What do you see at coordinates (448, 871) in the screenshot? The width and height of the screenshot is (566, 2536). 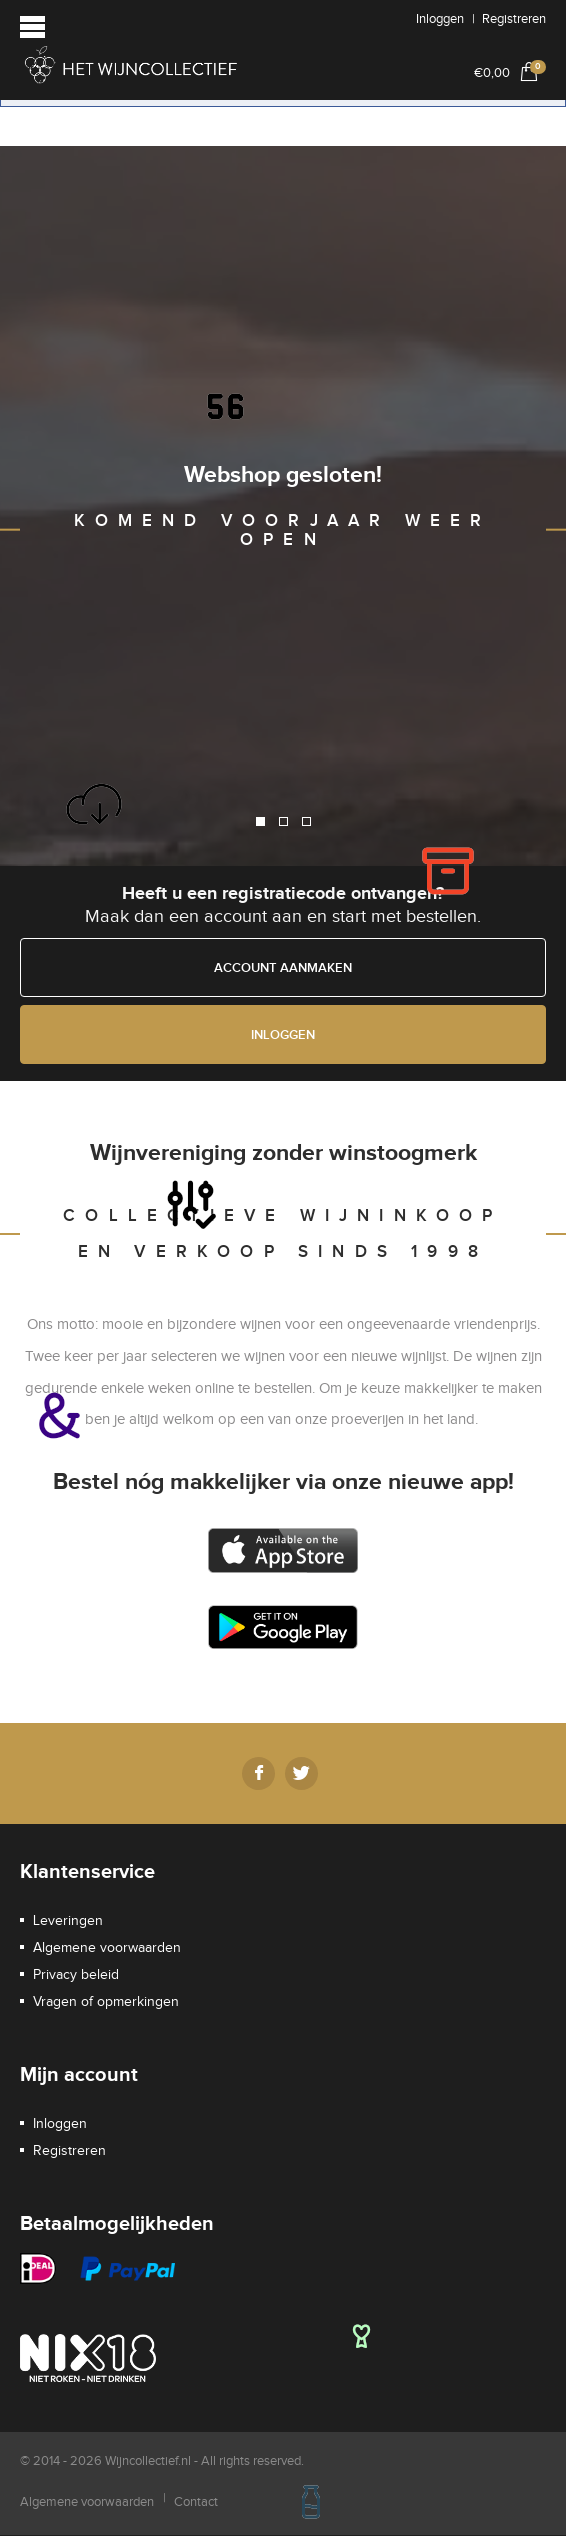 I see `archive this item` at bounding box center [448, 871].